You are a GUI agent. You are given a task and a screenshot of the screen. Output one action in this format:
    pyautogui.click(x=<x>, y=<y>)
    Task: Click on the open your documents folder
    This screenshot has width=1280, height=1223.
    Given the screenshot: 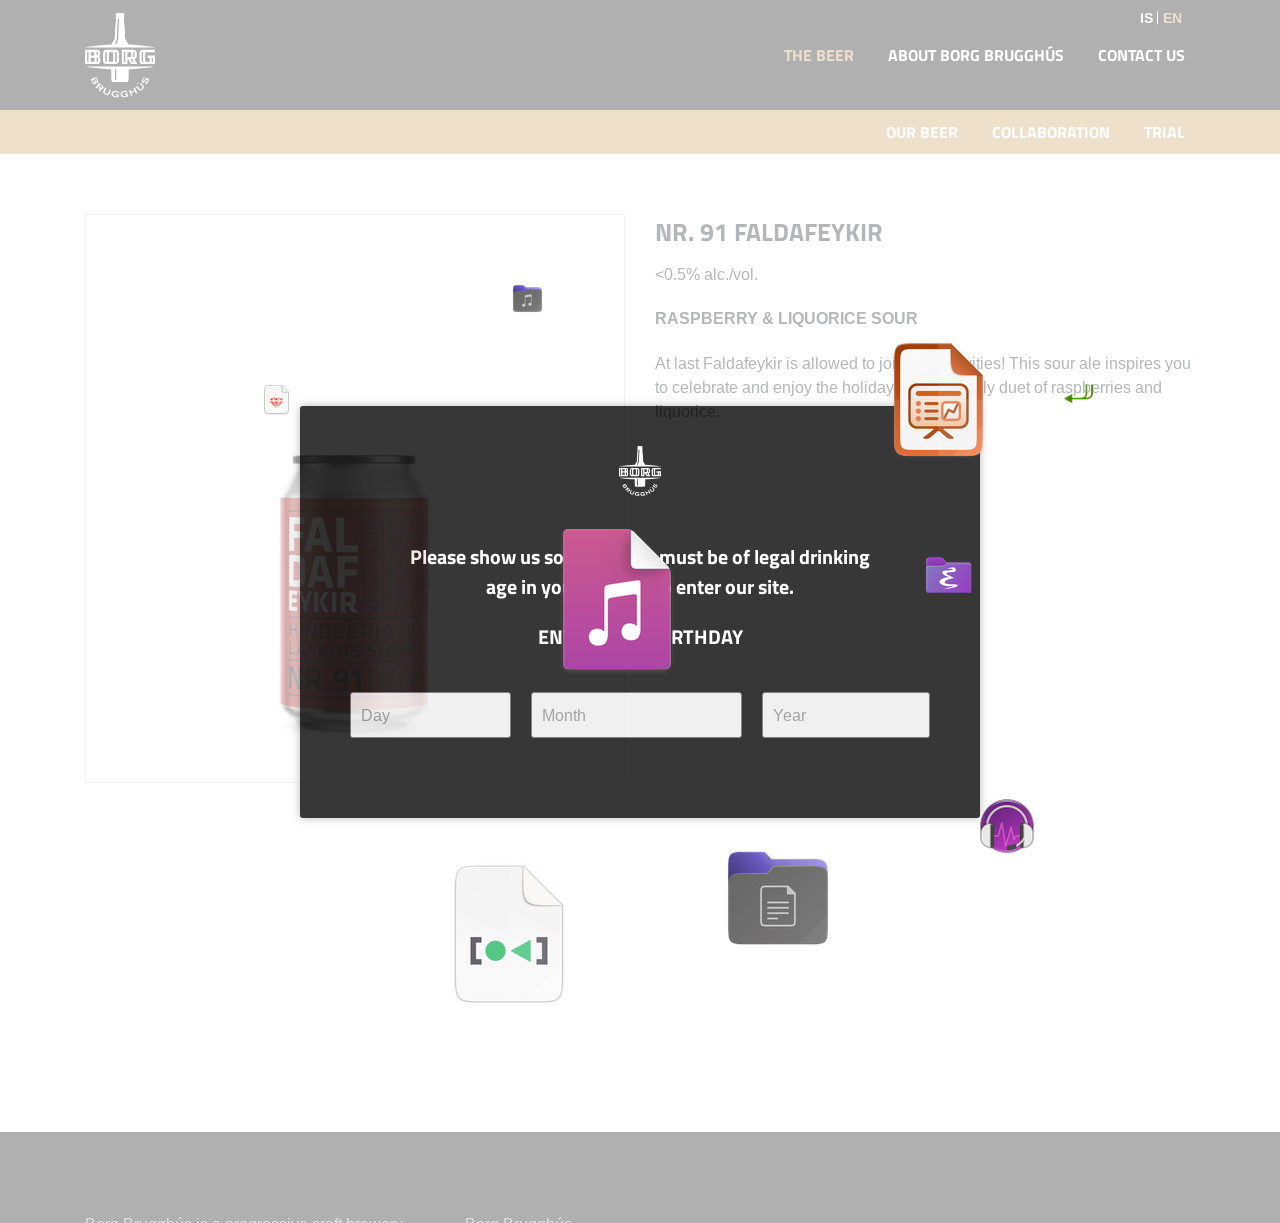 What is the action you would take?
    pyautogui.click(x=778, y=898)
    